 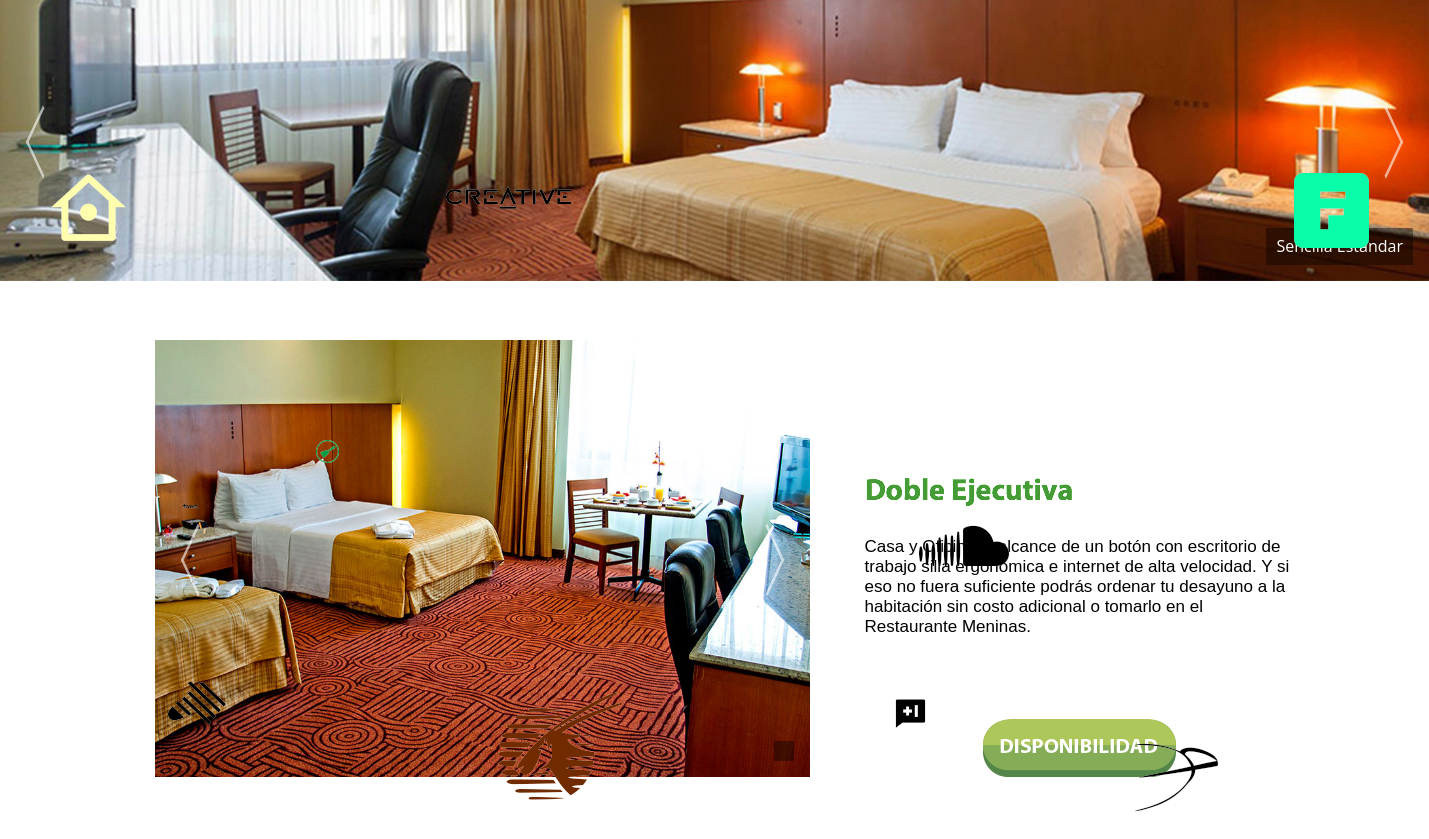 I want to click on qatar airways logo, so click(x=560, y=746).